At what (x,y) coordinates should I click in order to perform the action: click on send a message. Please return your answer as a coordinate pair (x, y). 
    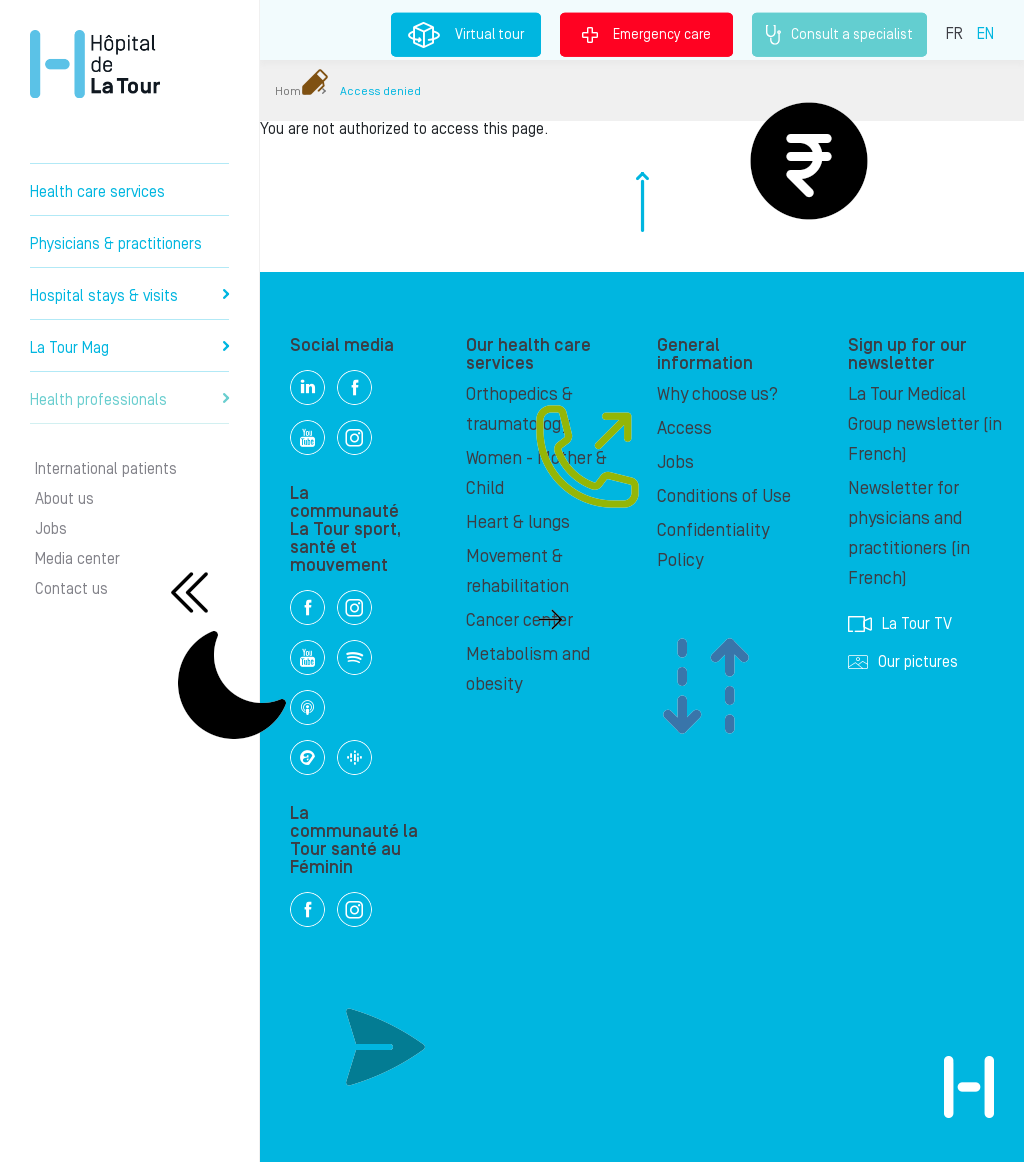
    Looking at the image, I should click on (384, 1047).